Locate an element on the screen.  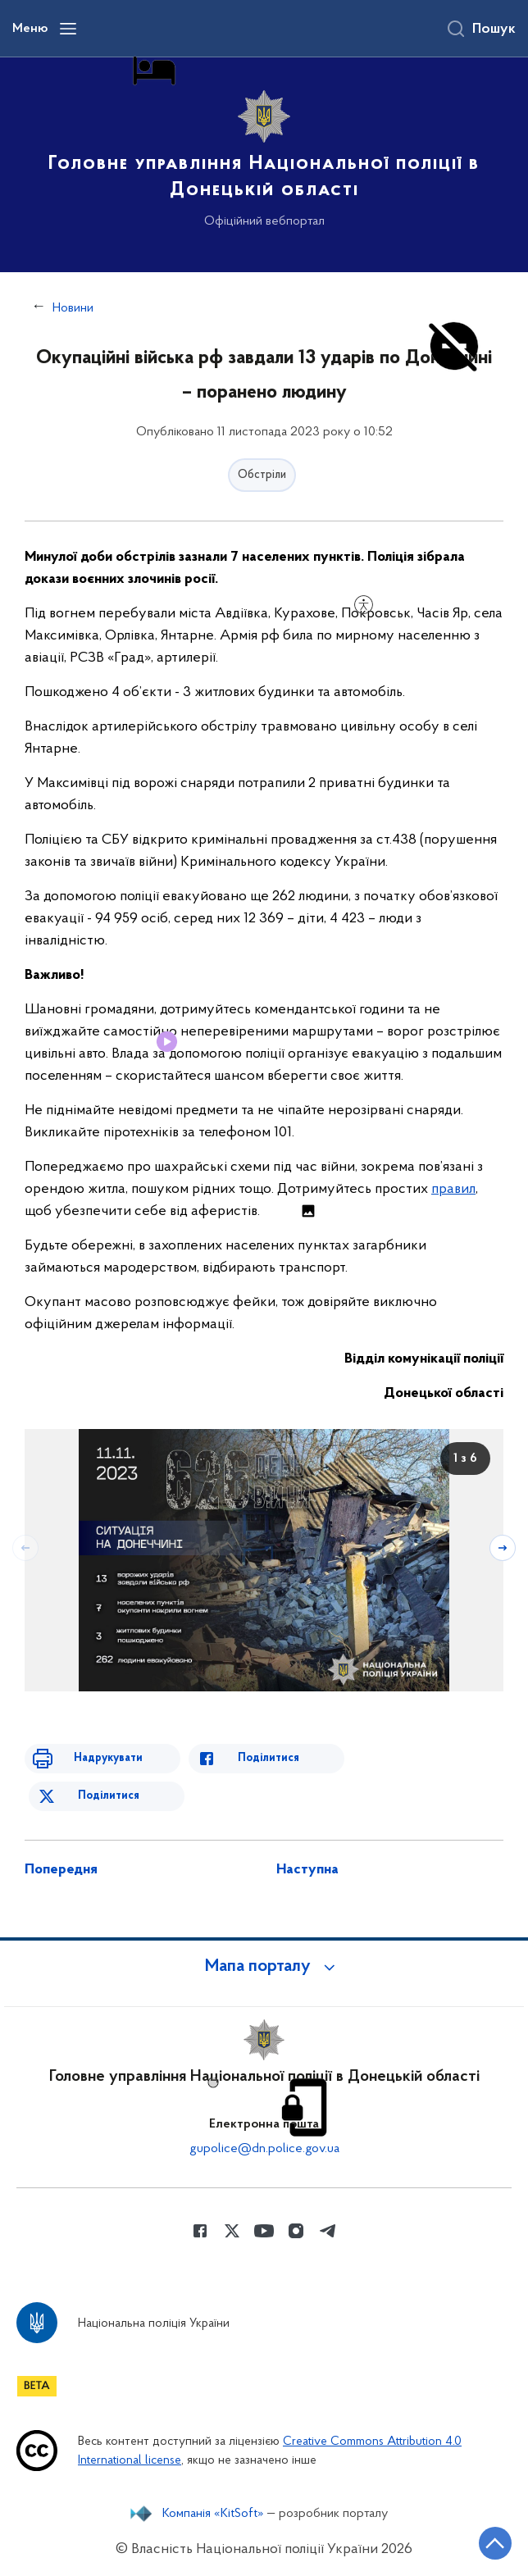
view user profile is located at coordinates (363, 604).